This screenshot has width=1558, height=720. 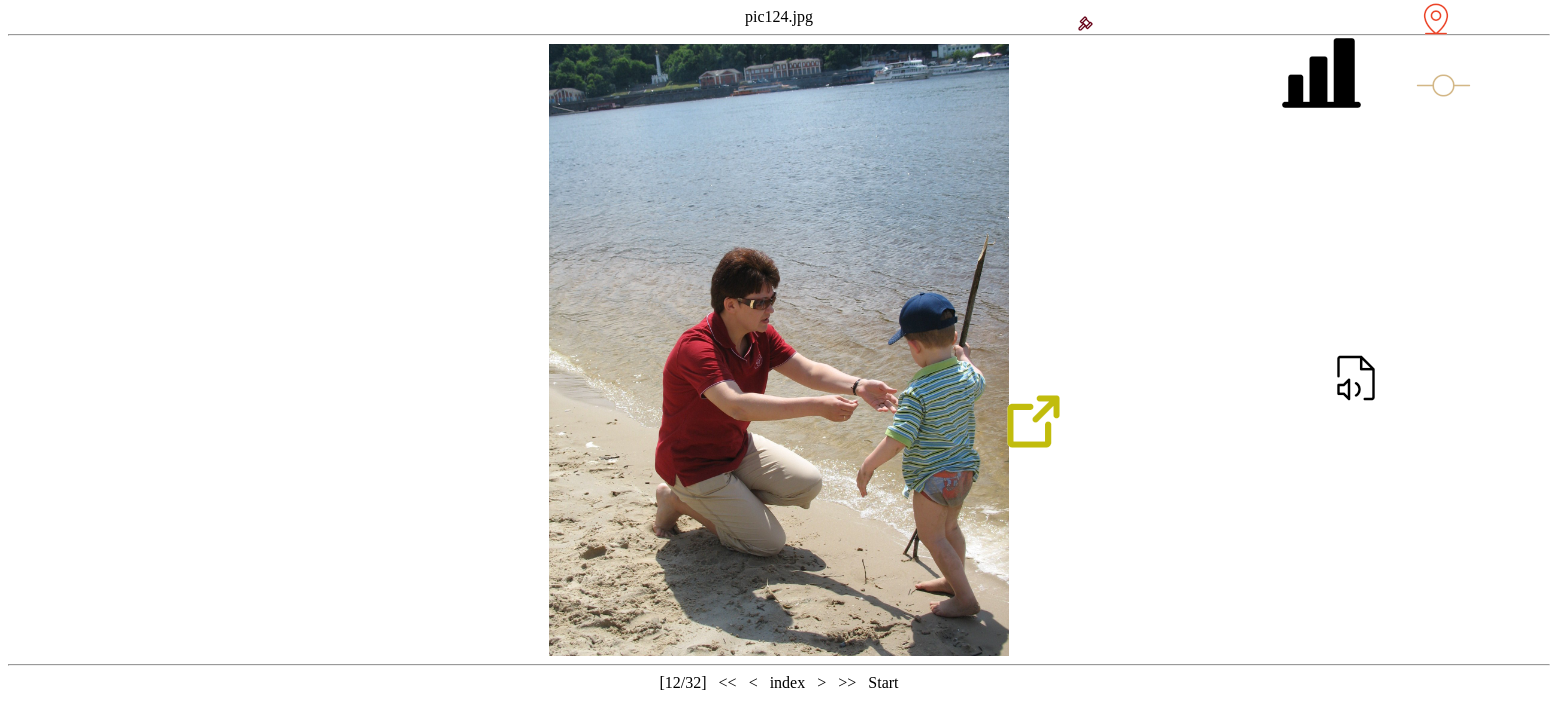 What do you see at coordinates (1085, 24) in the screenshot?
I see `access legal or terms of service information` at bounding box center [1085, 24].